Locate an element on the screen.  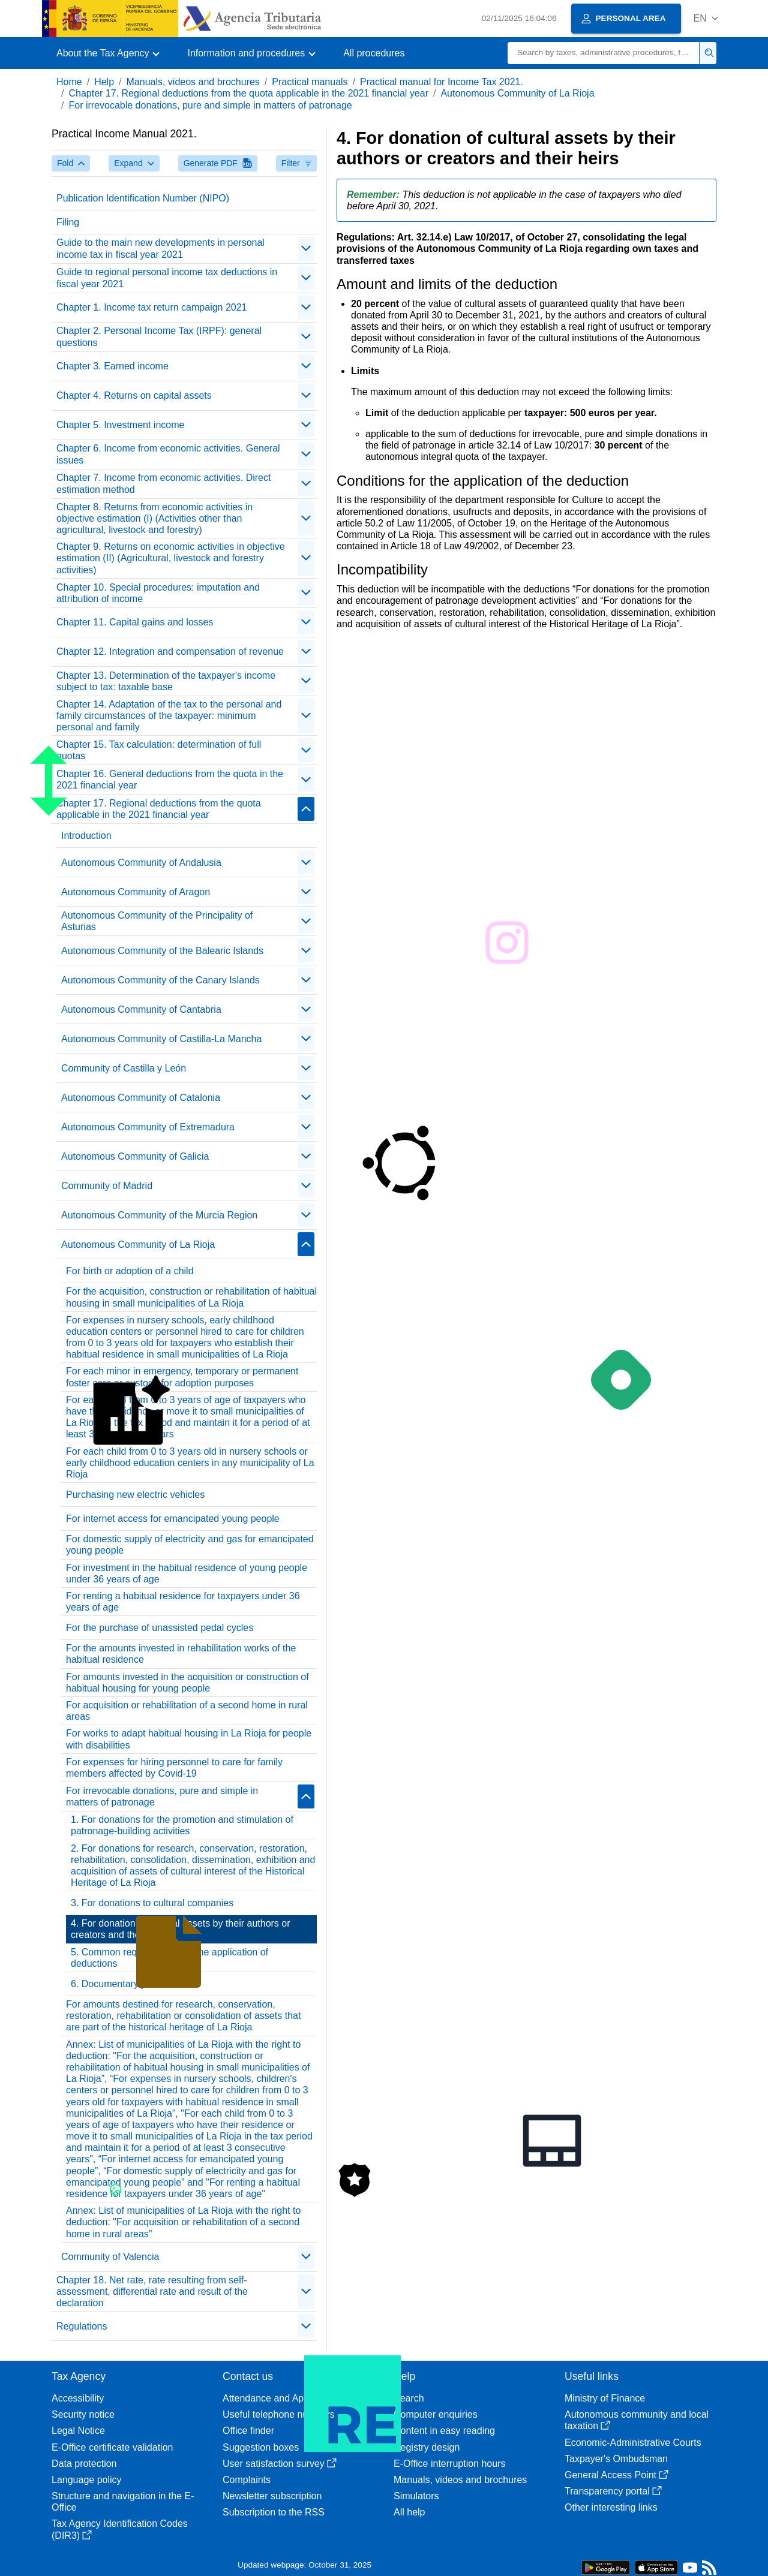
view or open a document is located at coordinates (169, 1952).